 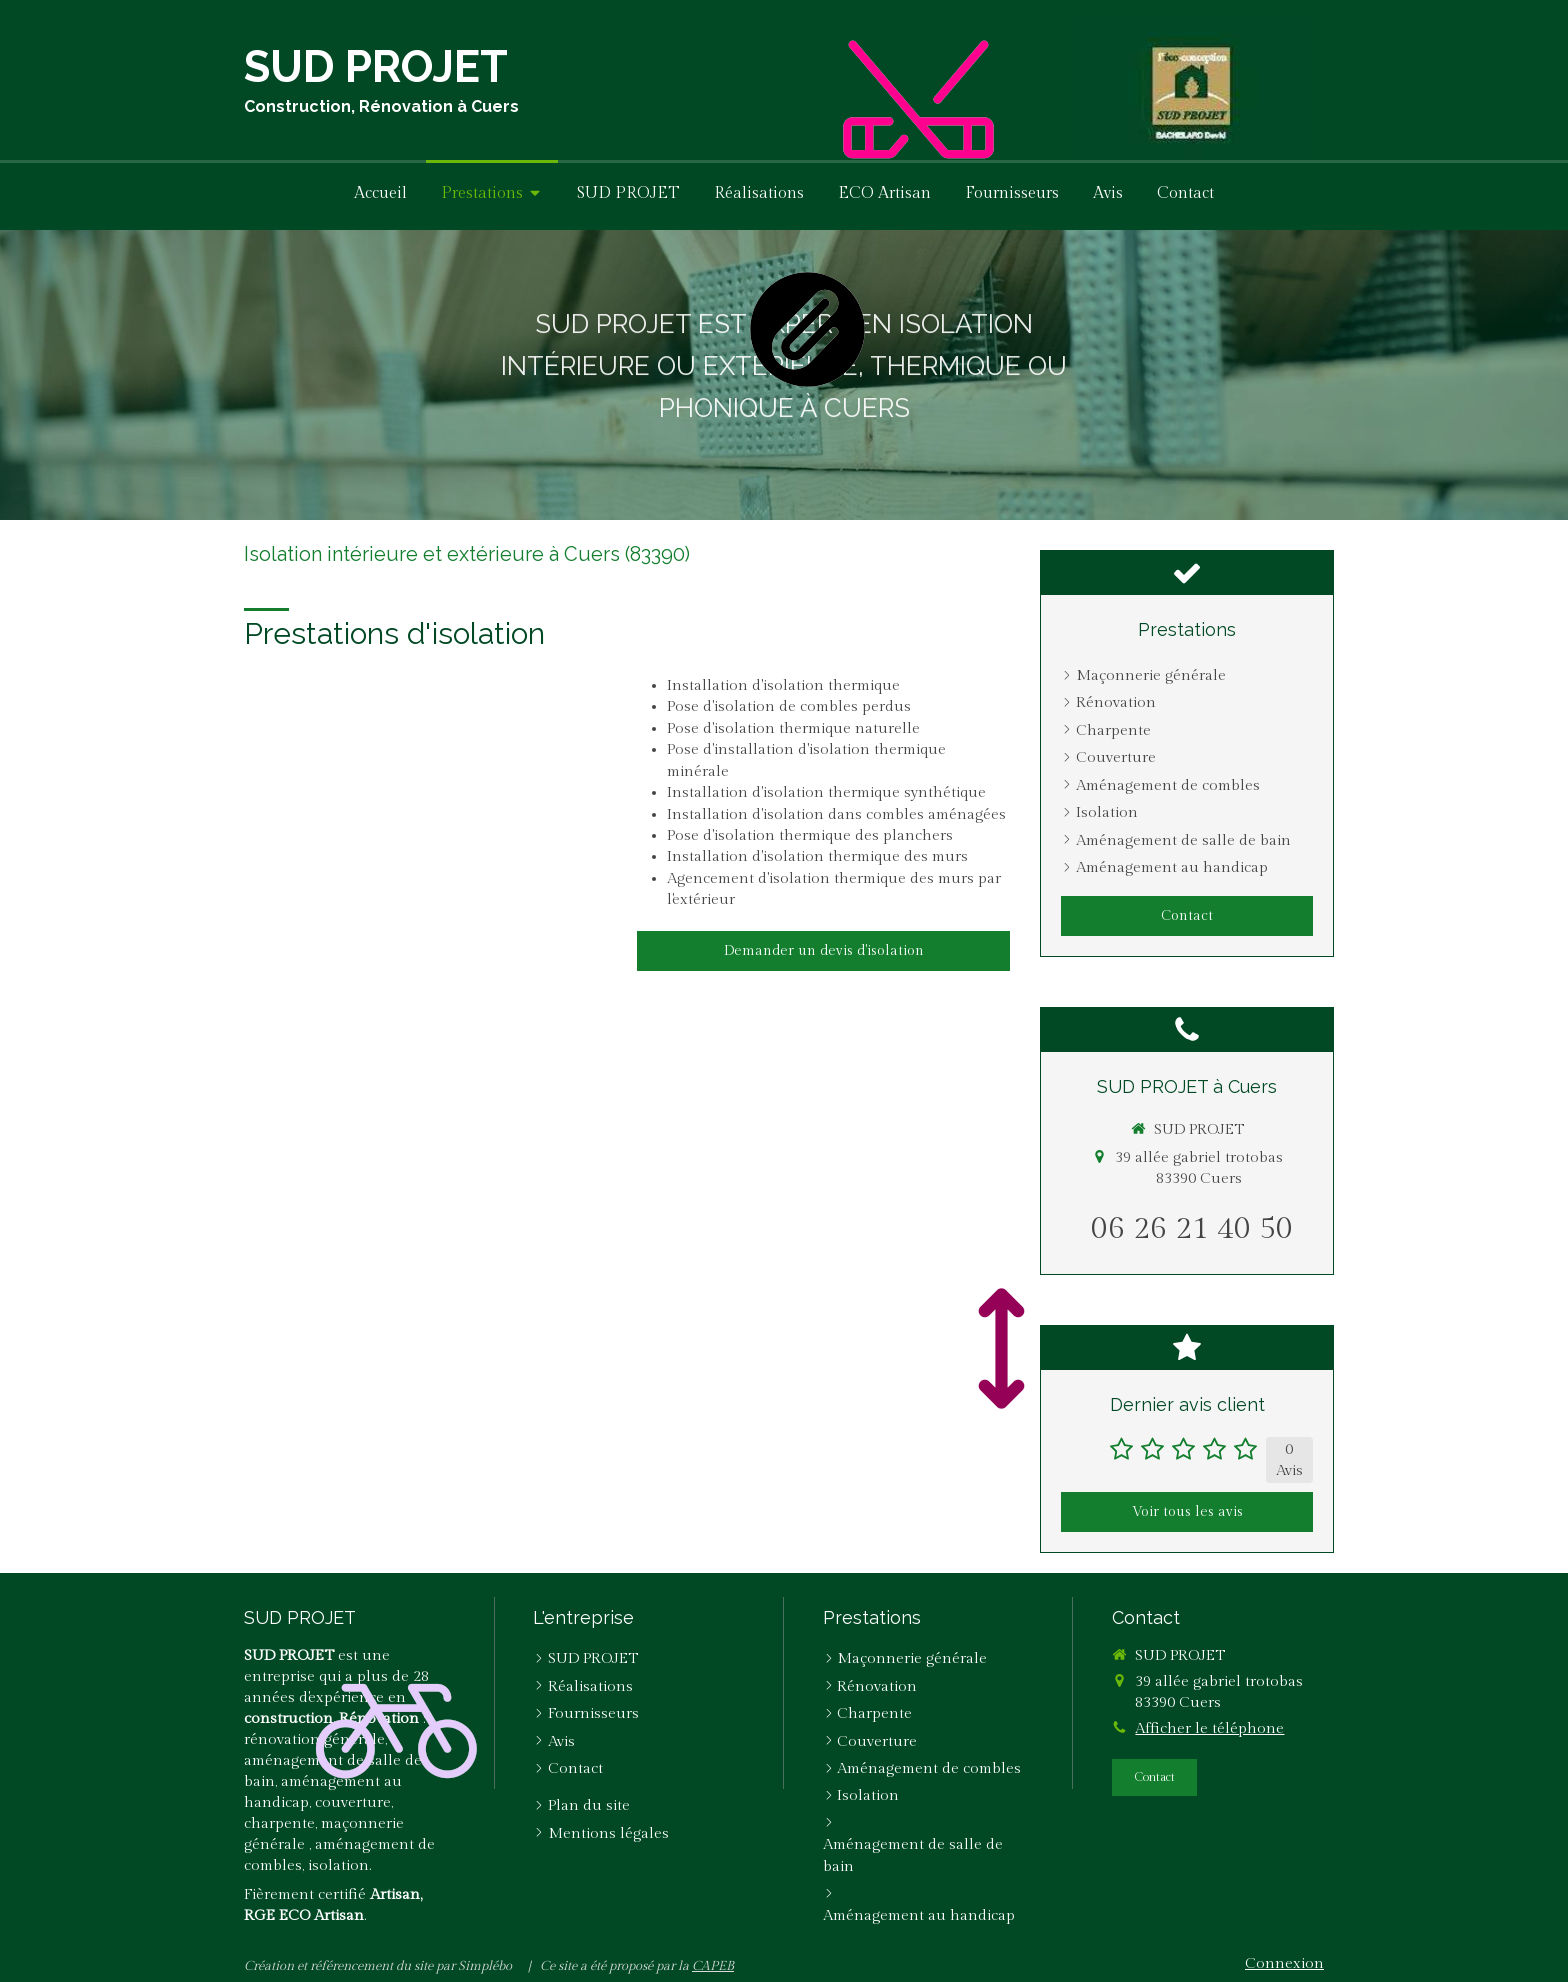 What do you see at coordinates (918, 99) in the screenshot?
I see `view hockey scores or sports updates` at bounding box center [918, 99].